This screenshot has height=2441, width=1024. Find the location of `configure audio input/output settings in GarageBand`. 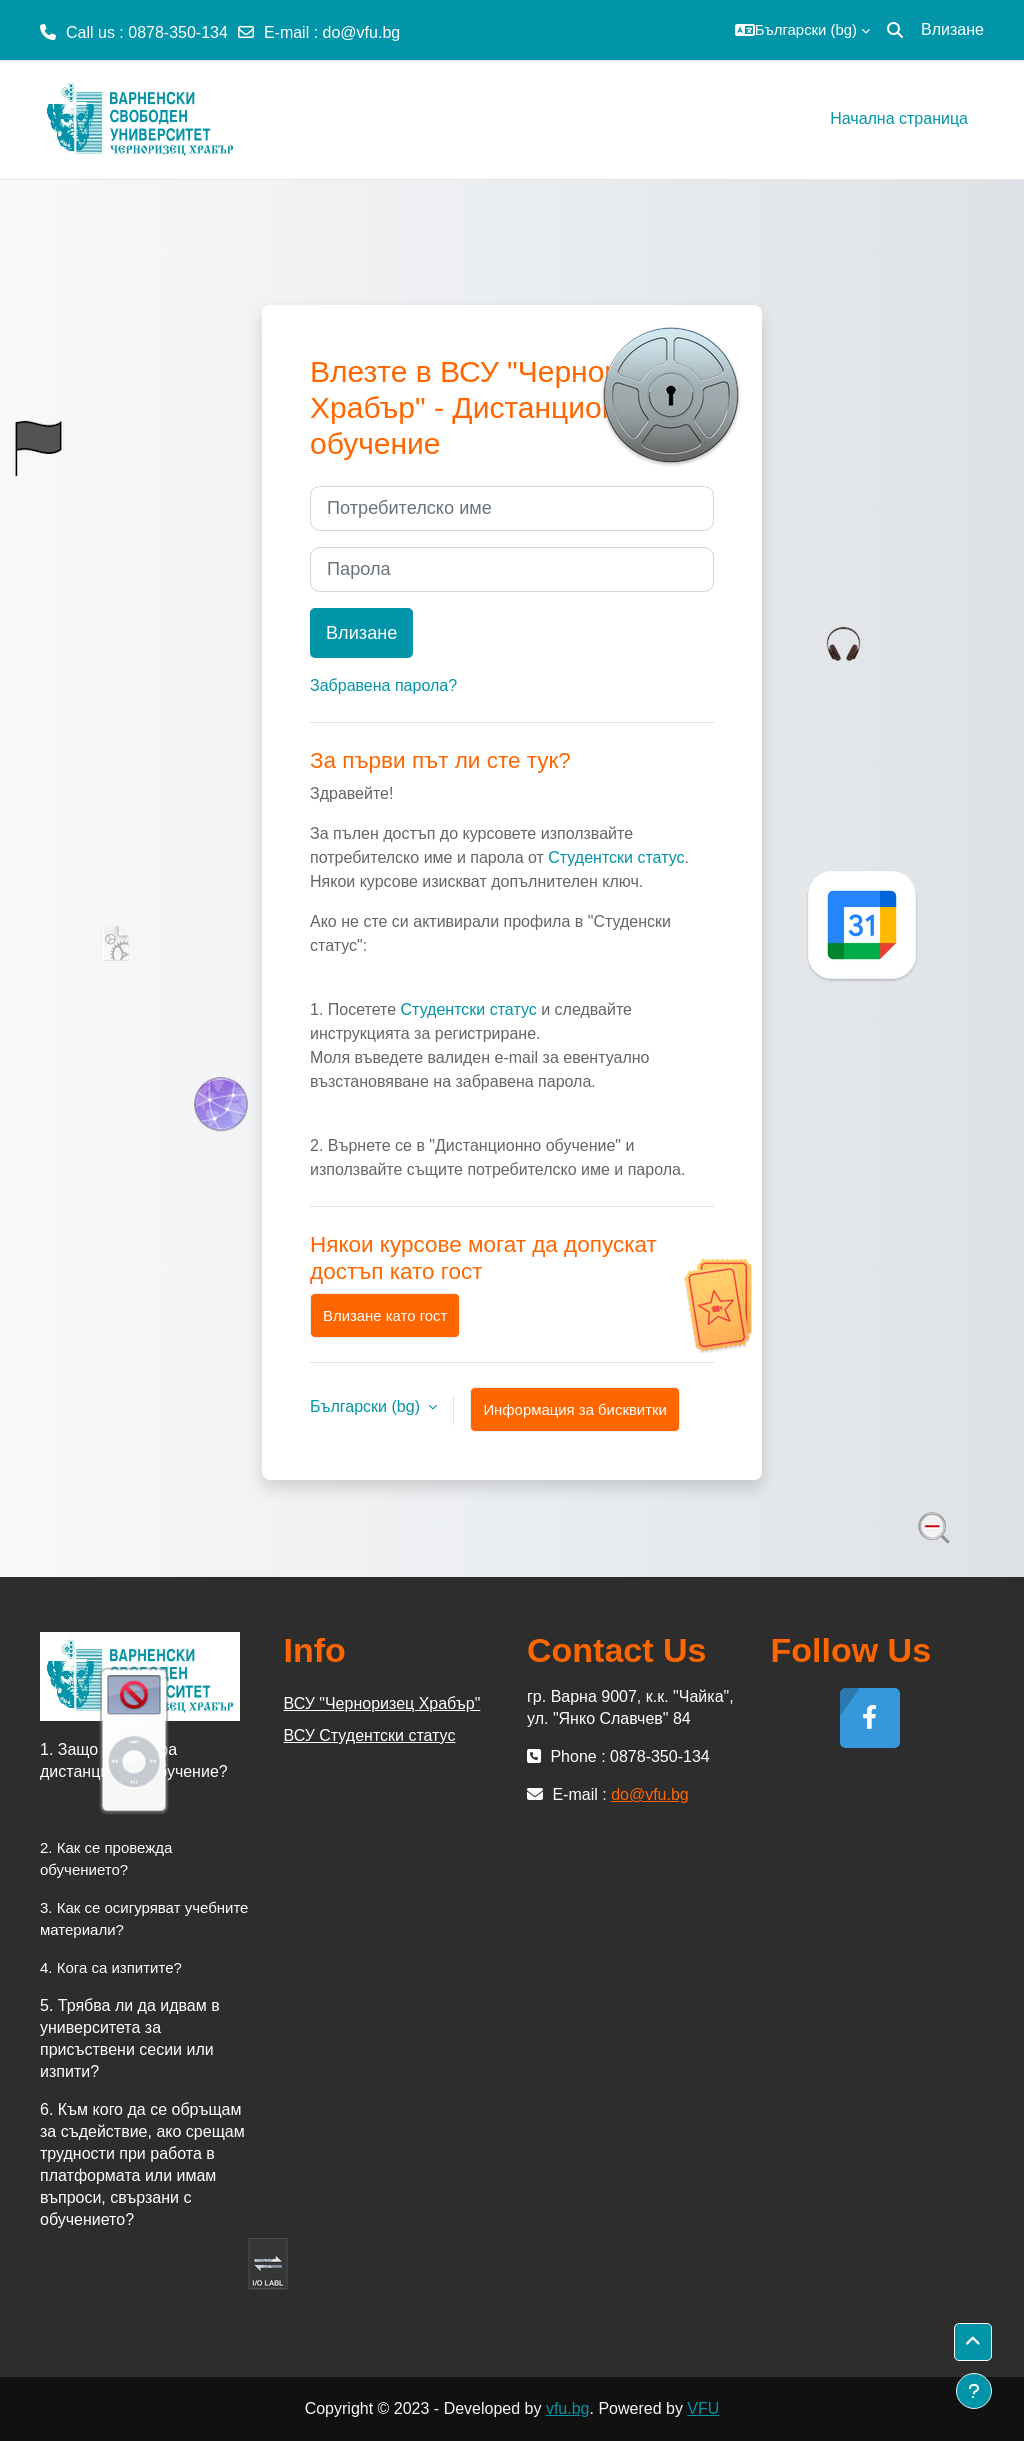

configure audio input/output settings in GarageBand is located at coordinates (268, 2265).